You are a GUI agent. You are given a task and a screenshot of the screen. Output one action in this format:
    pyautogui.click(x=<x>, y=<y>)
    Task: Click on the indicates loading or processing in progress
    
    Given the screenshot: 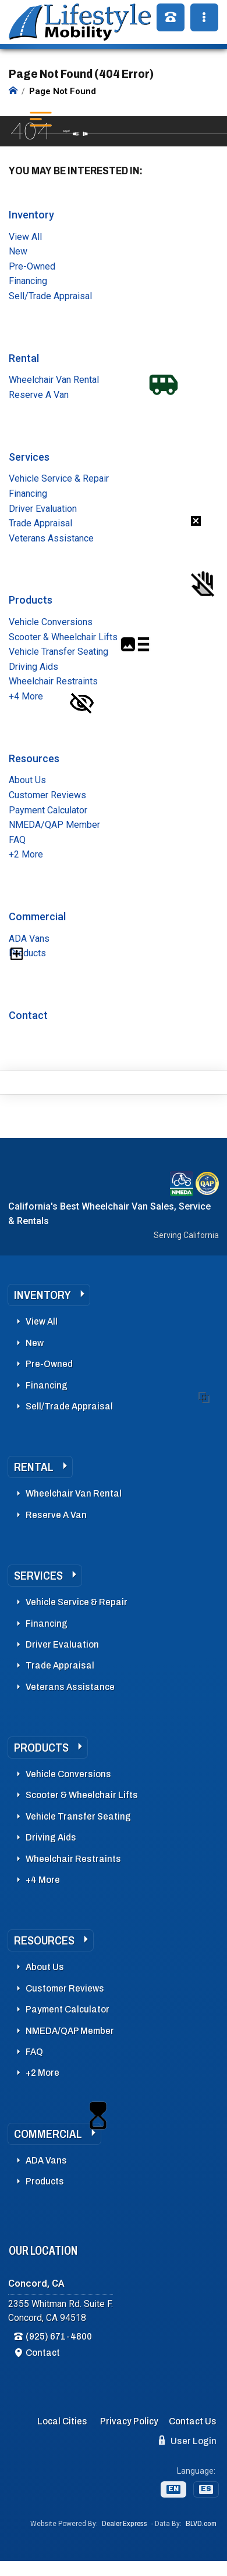 What is the action you would take?
    pyautogui.click(x=98, y=2115)
    